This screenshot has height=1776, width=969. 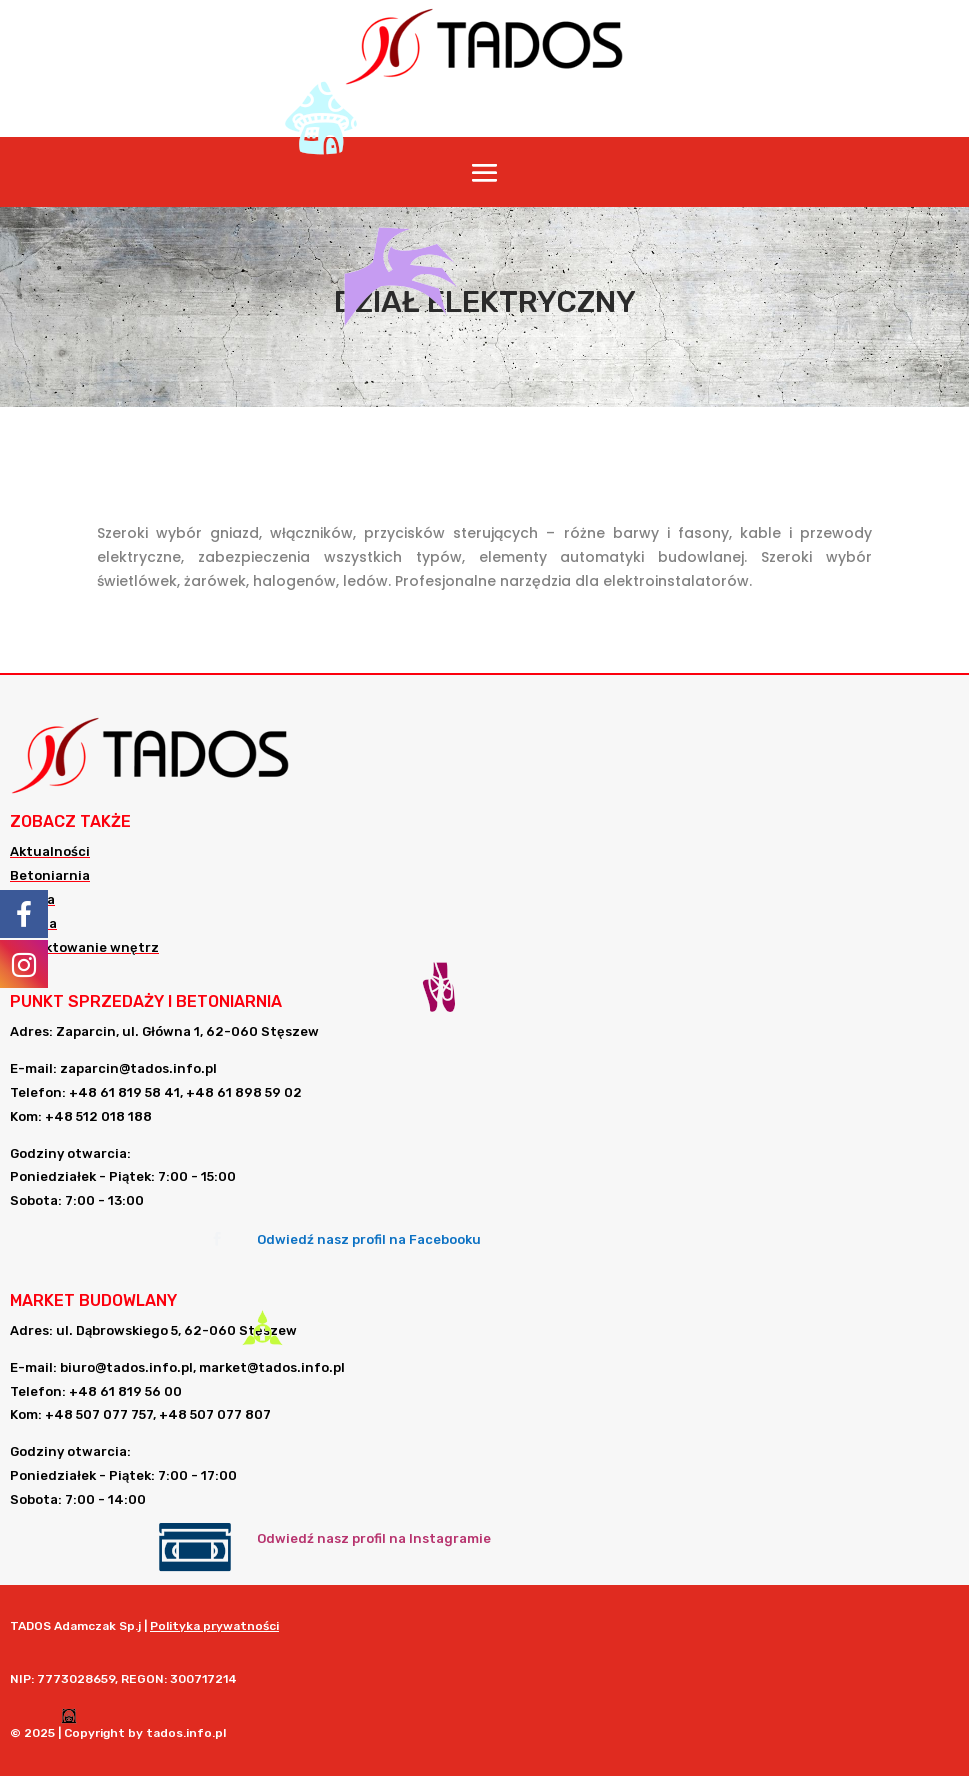 What do you see at coordinates (439, 987) in the screenshot?
I see `access dance or ballet-related content` at bounding box center [439, 987].